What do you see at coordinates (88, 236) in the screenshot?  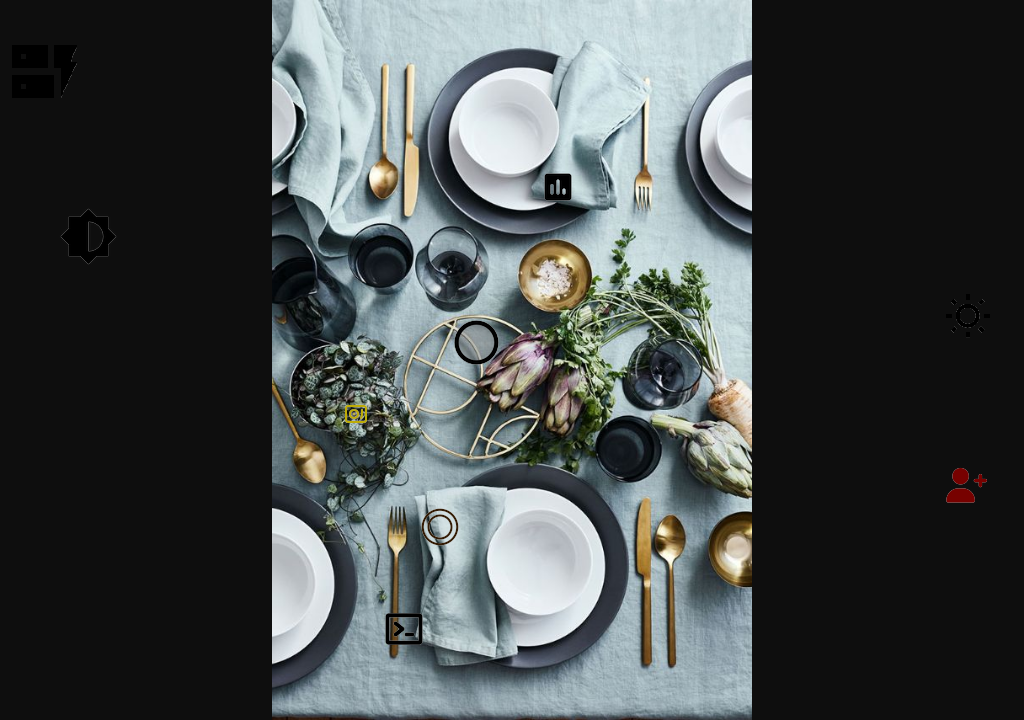 I see `adjust screen brightness` at bounding box center [88, 236].